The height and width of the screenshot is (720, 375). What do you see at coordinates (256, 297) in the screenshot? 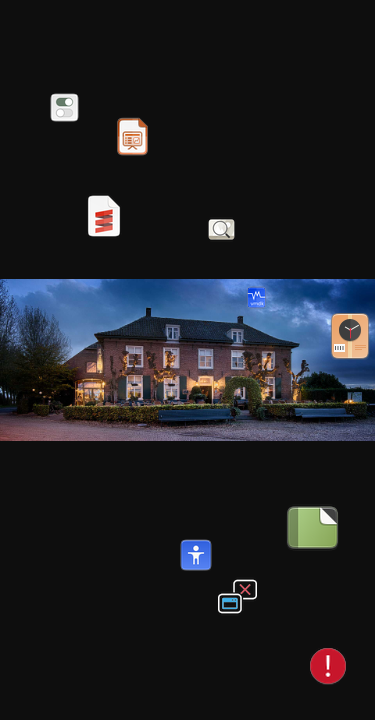
I see `a virtualbox virtual machine disk file` at bounding box center [256, 297].